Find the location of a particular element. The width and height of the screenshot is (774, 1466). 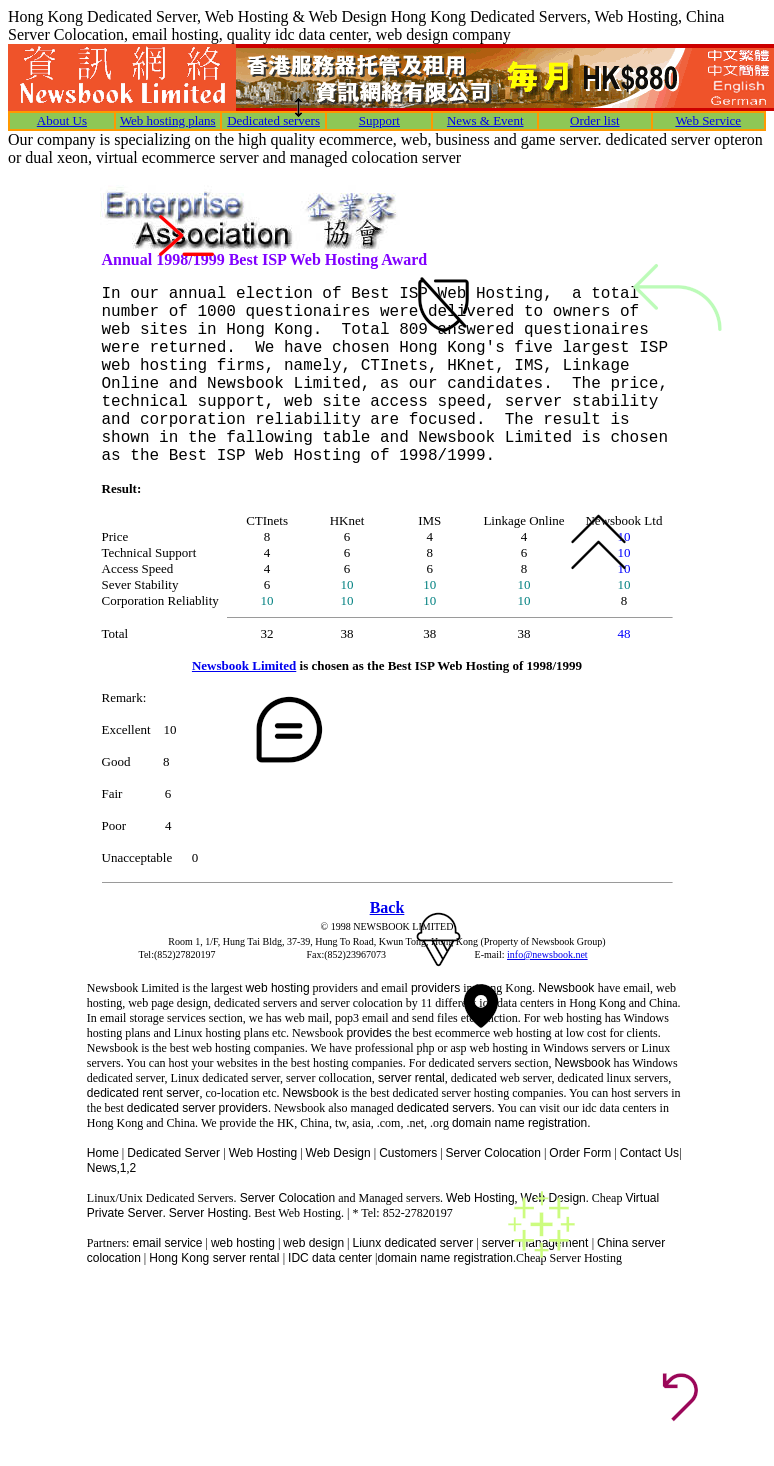

go back to previous screen is located at coordinates (677, 297).